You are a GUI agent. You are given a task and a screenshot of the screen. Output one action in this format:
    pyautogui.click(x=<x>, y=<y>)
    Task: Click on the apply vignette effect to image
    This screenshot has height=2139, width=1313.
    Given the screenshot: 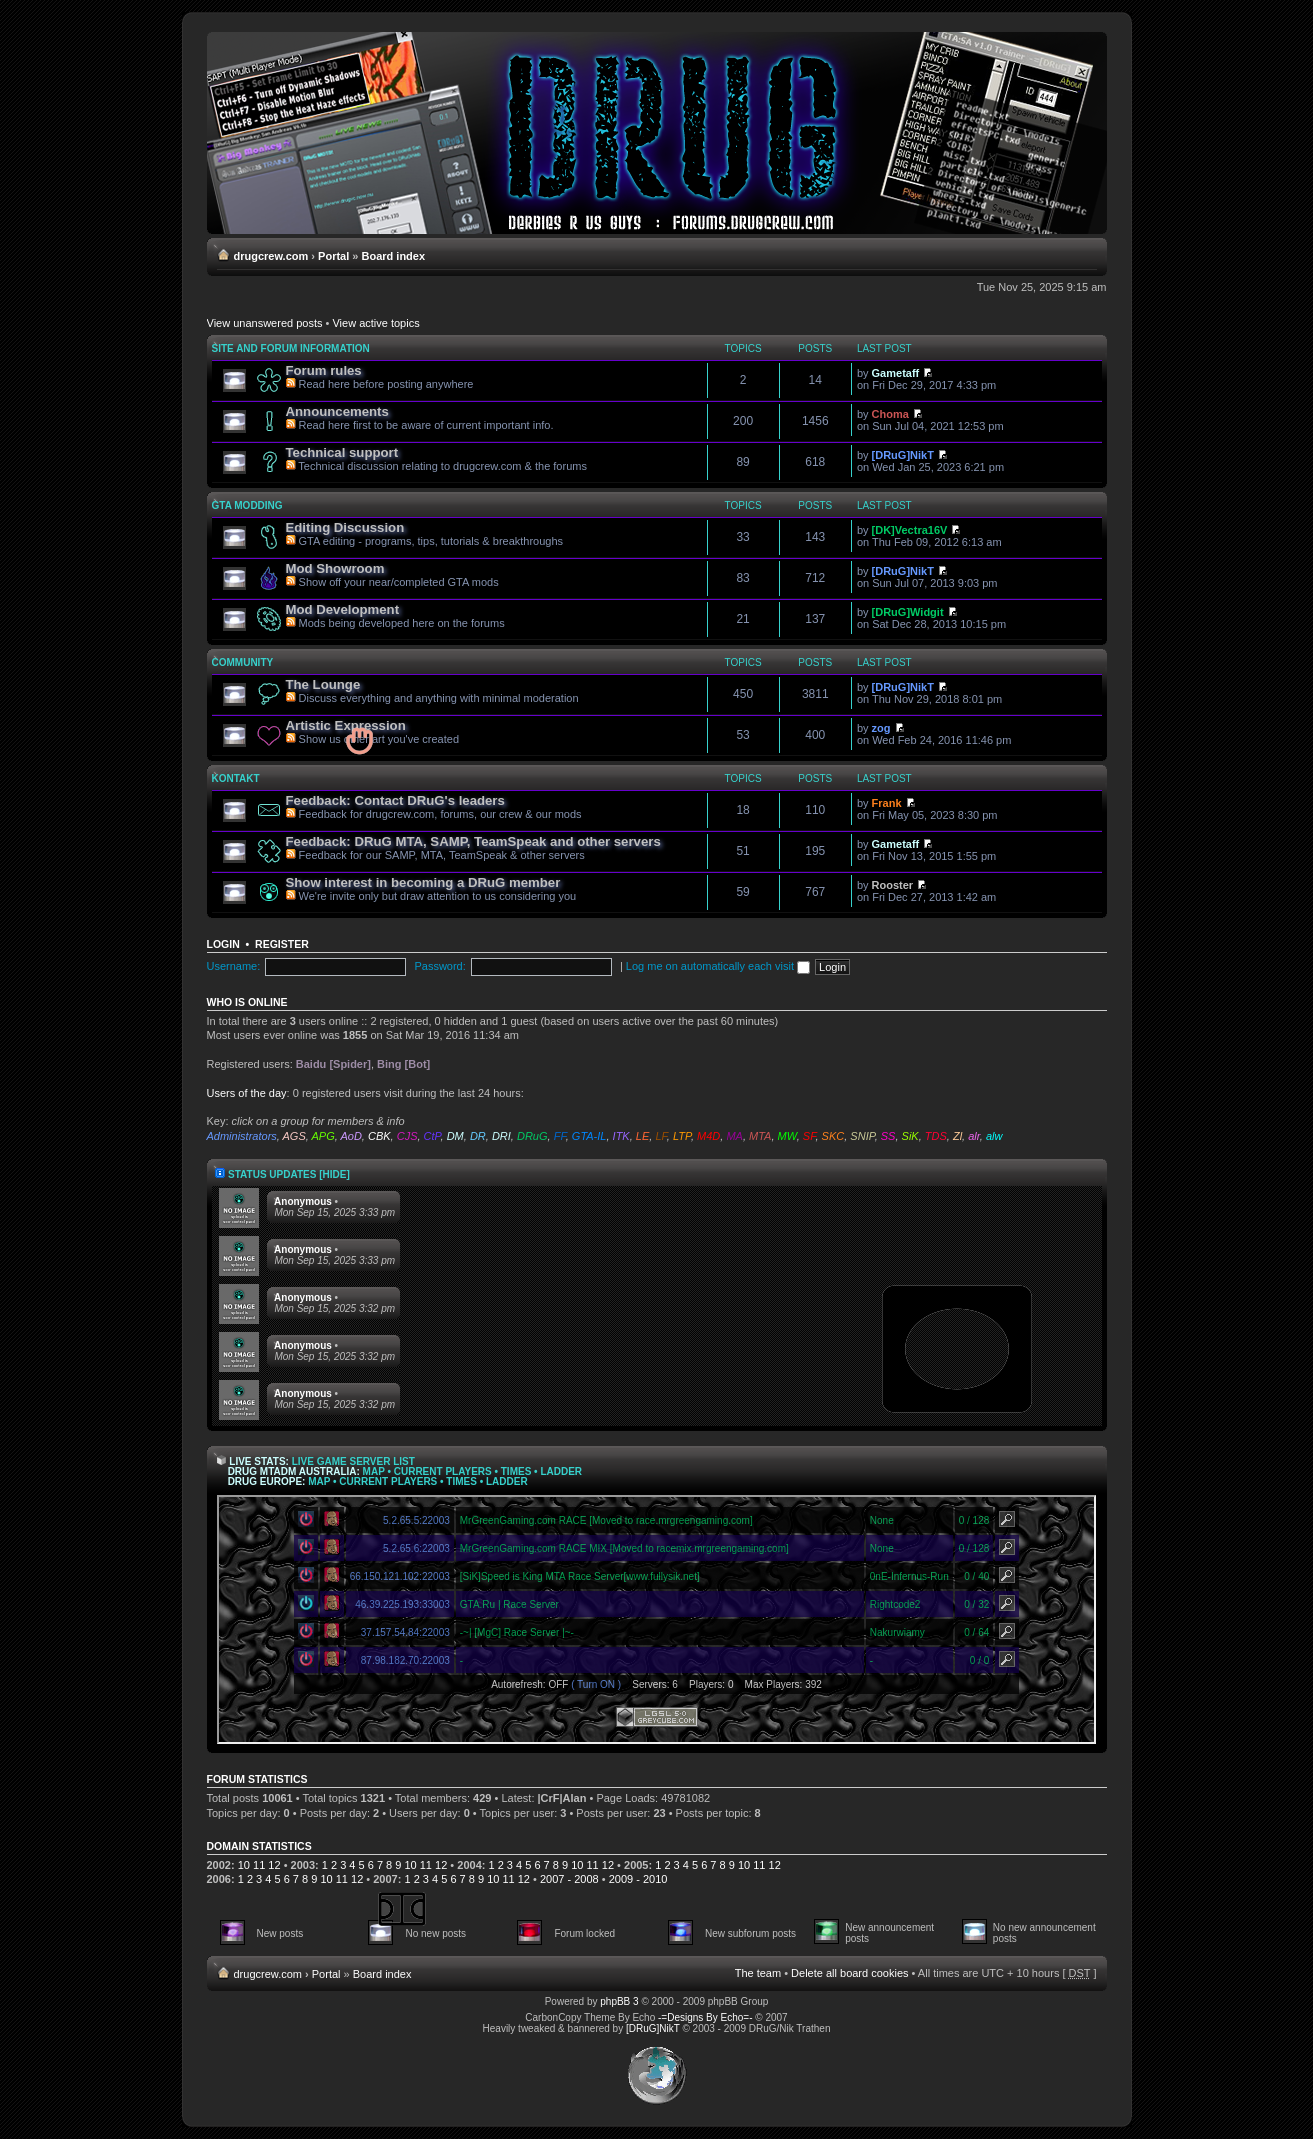 What is the action you would take?
    pyautogui.click(x=957, y=1349)
    